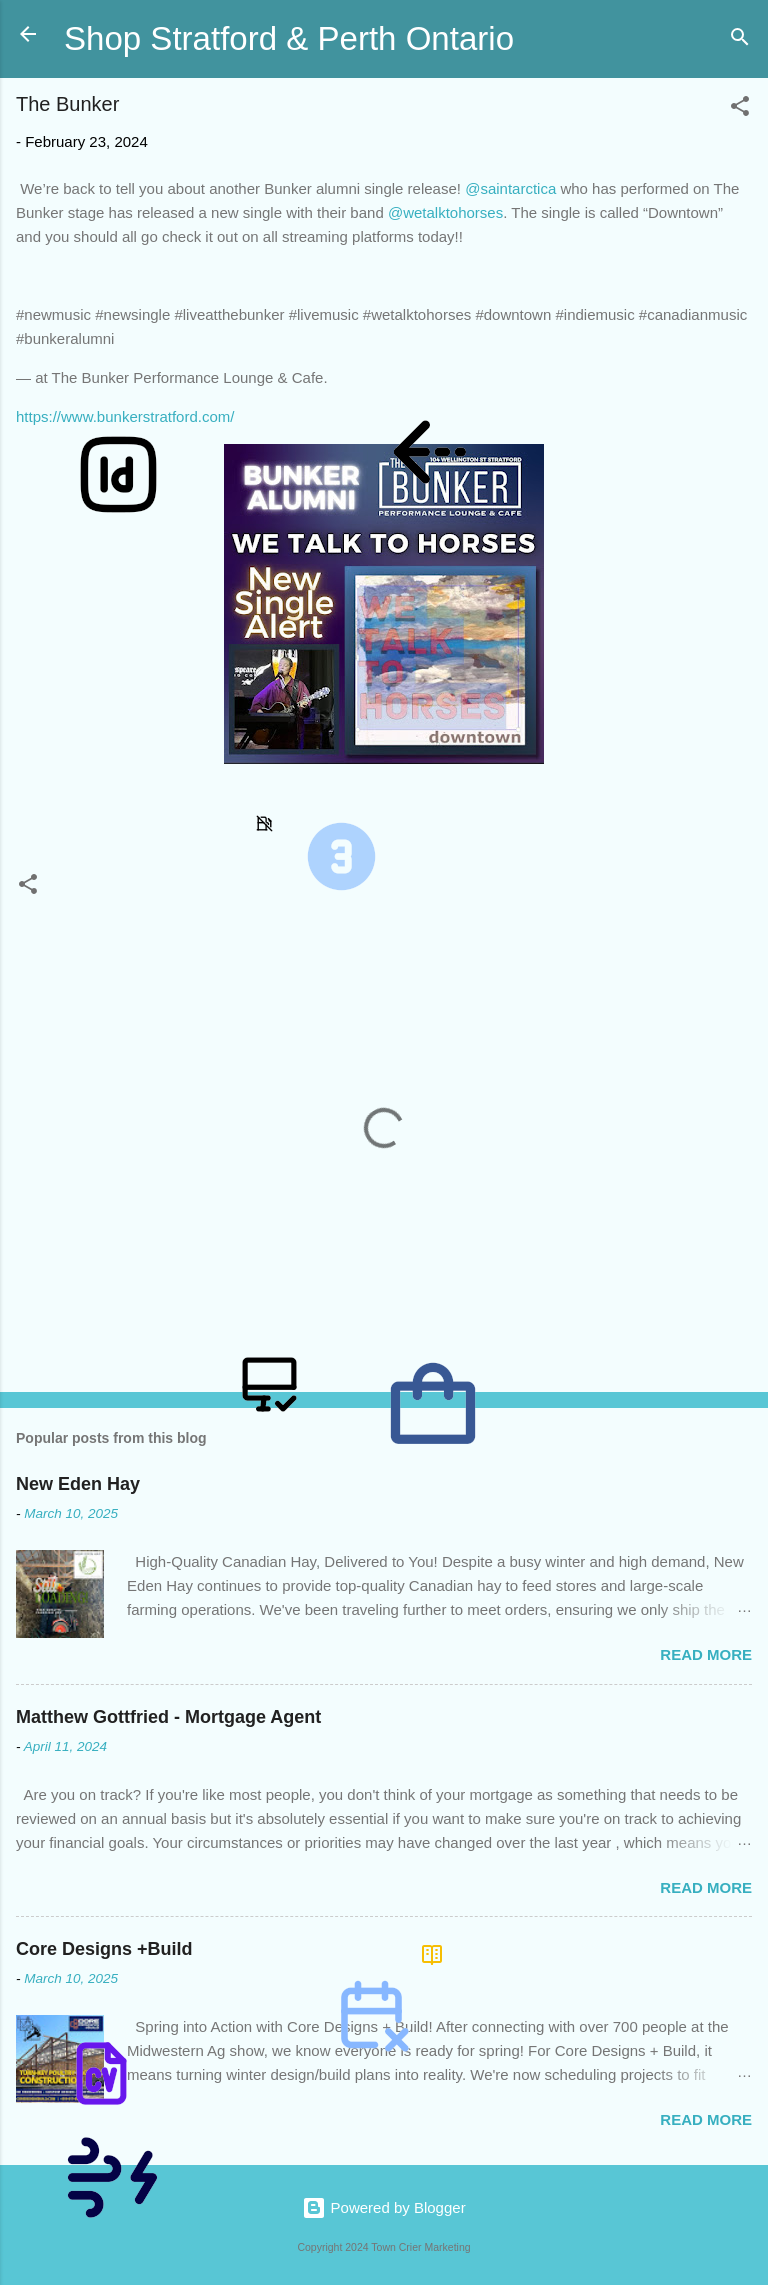  I want to click on view or upload your resume, so click(101, 2073).